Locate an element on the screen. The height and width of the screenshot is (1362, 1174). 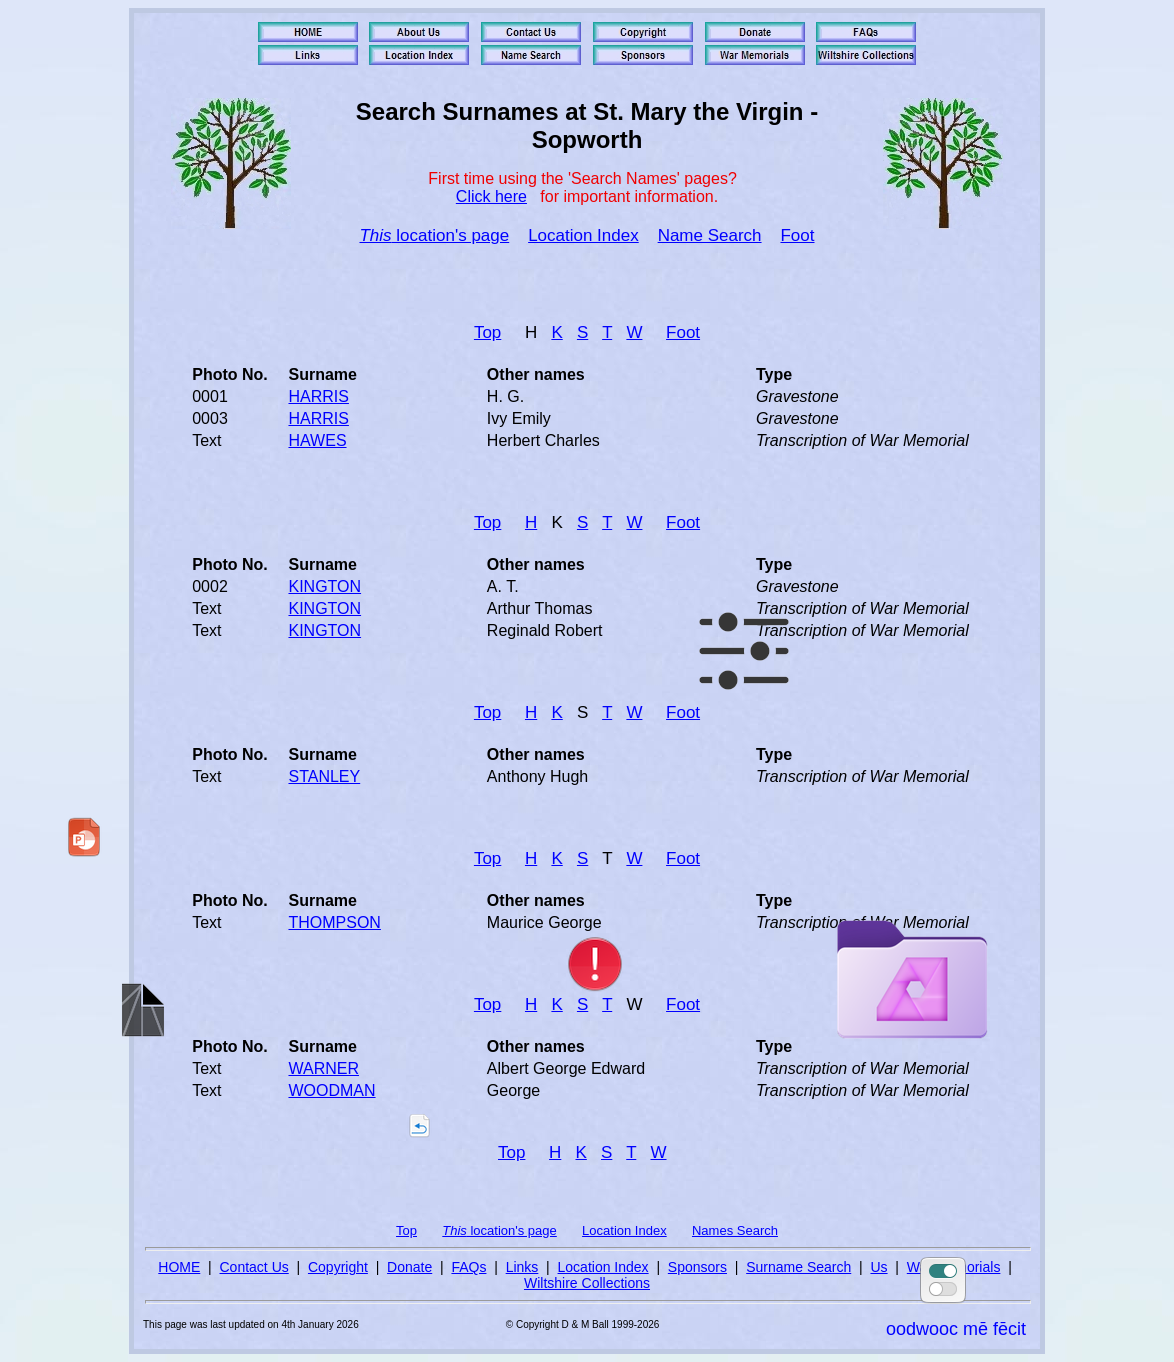
indicates a warning or caution in a dialog is located at coordinates (595, 964).